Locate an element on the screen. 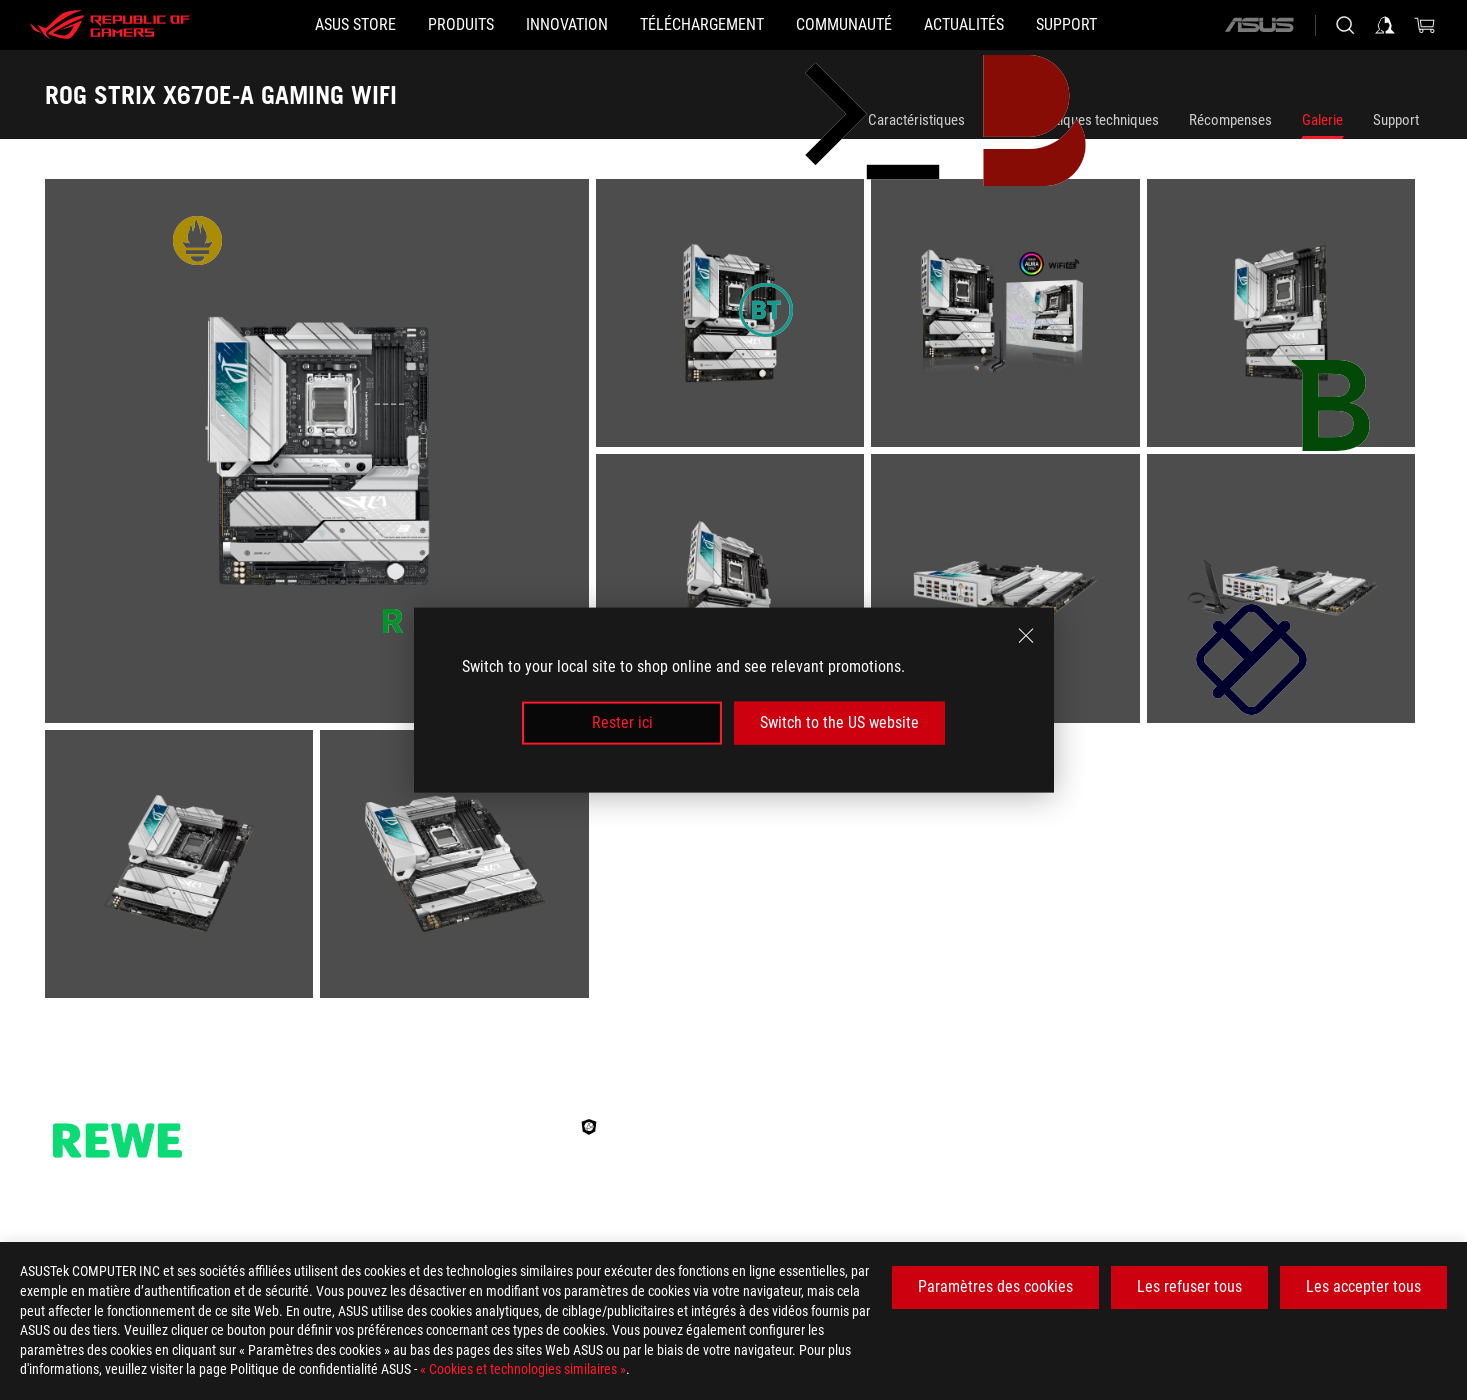  open the command line terminal is located at coordinates (874, 114).